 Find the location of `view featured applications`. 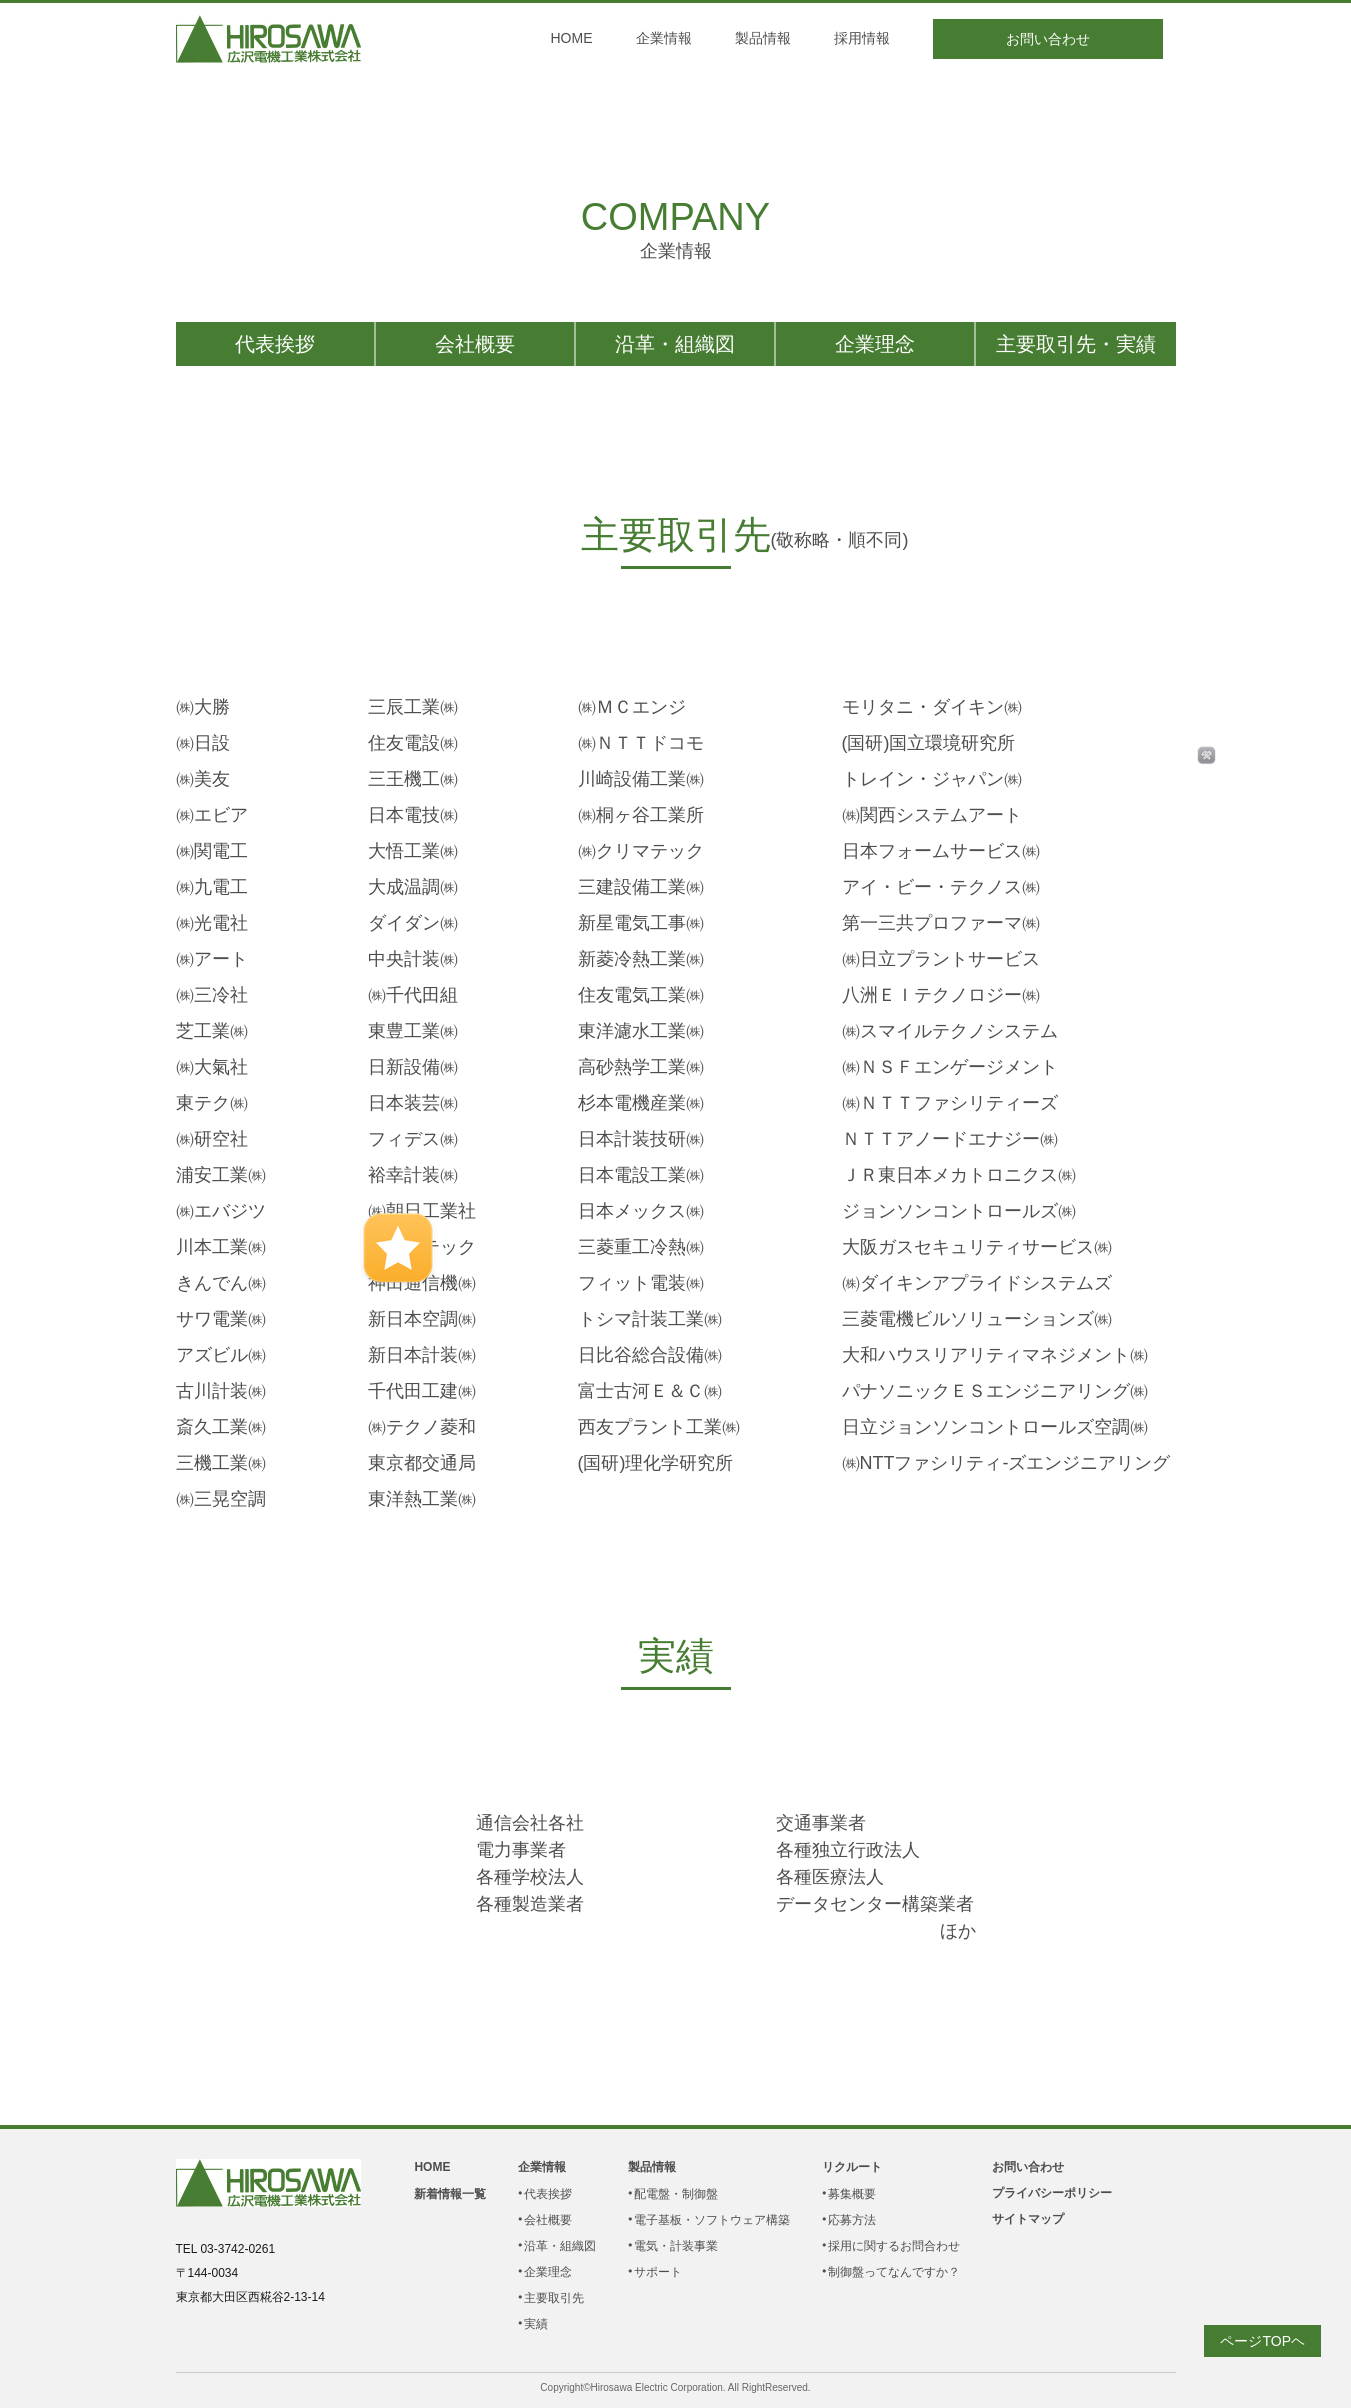

view featured applications is located at coordinates (398, 1249).